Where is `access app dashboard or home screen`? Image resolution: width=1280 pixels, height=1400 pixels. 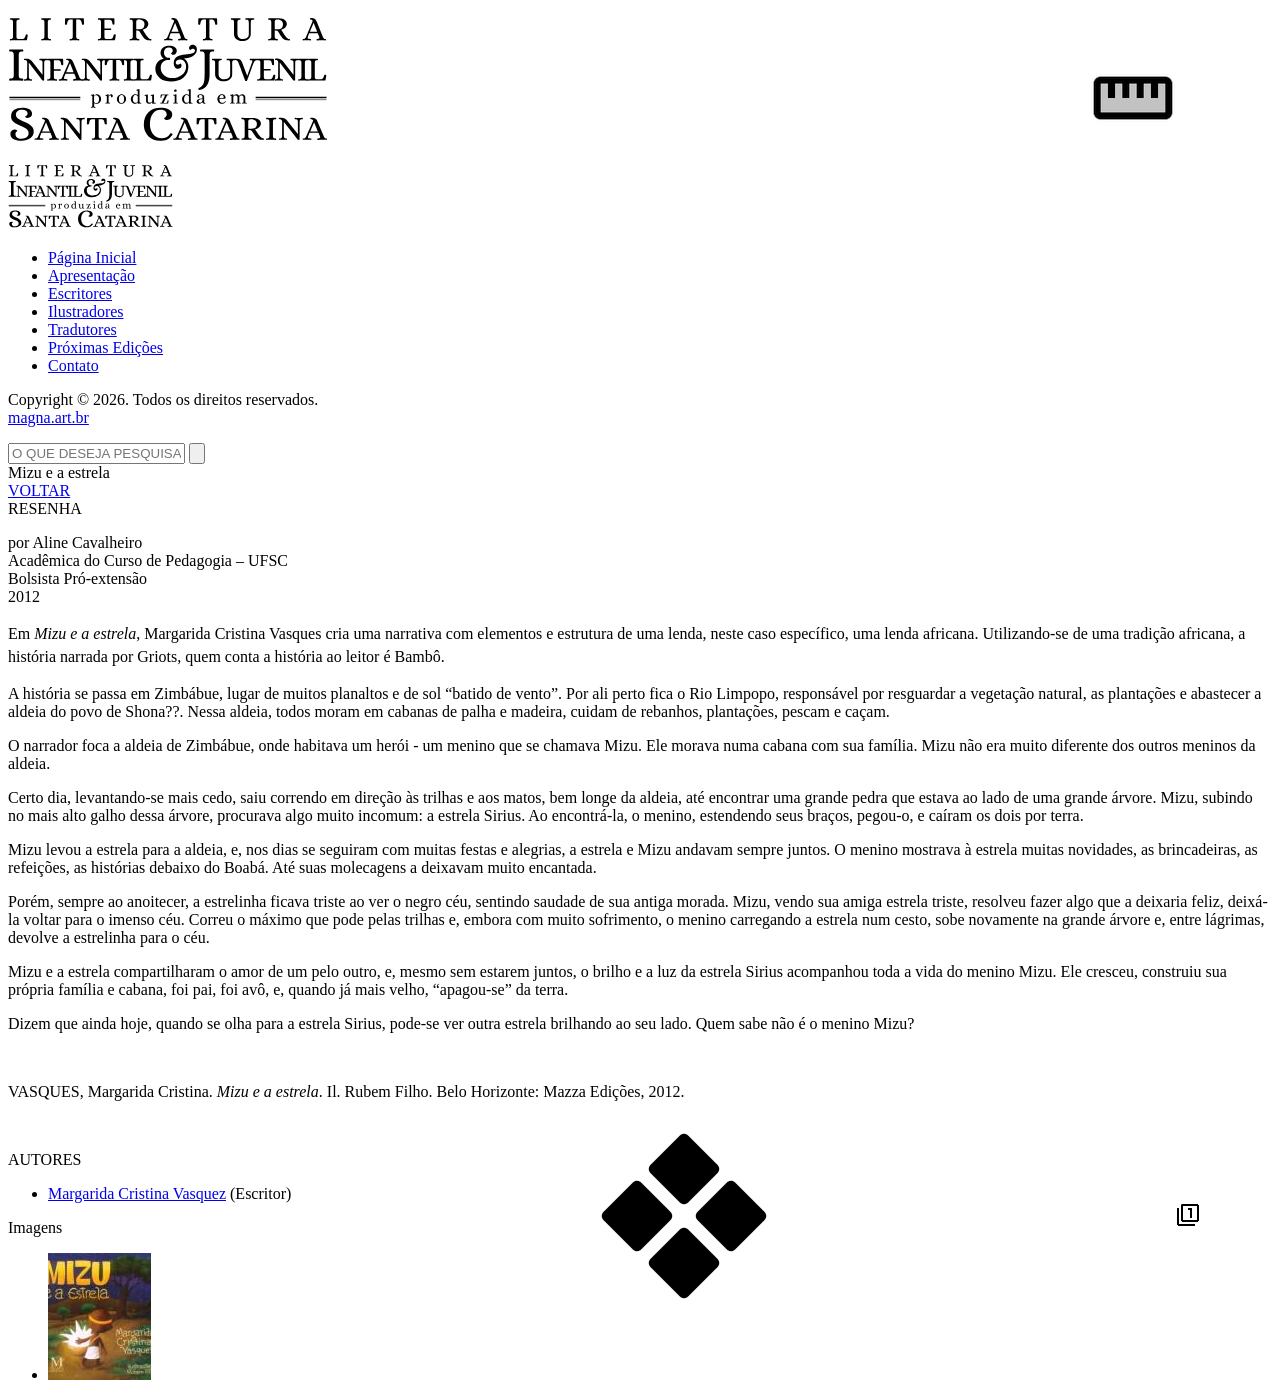
access app dashboard or home screen is located at coordinates (684, 1216).